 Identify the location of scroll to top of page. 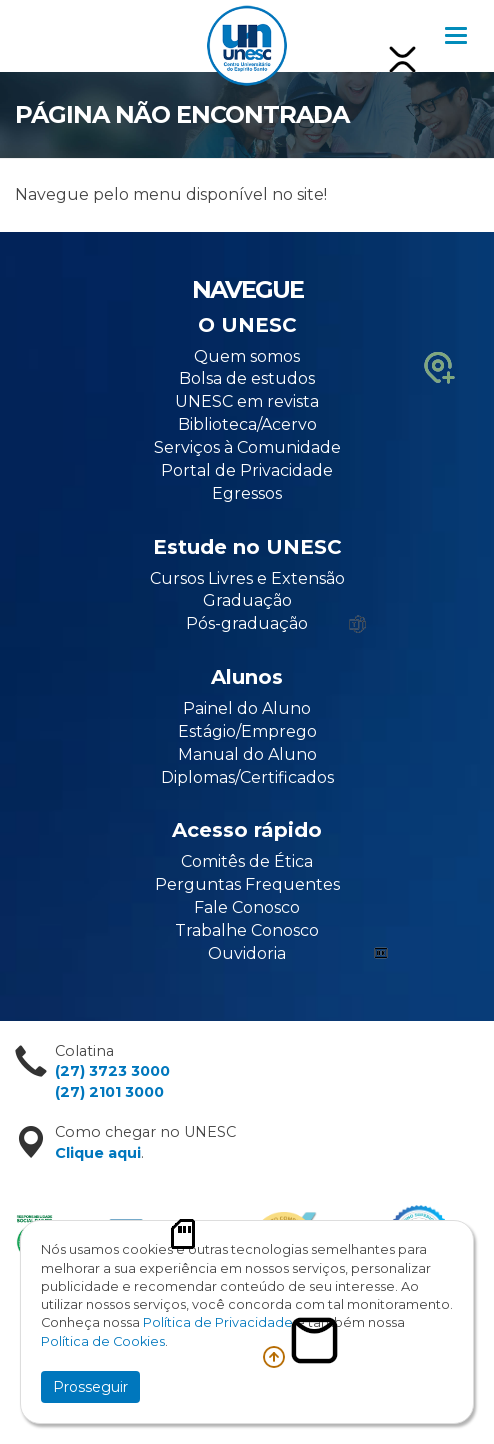
(274, 1357).